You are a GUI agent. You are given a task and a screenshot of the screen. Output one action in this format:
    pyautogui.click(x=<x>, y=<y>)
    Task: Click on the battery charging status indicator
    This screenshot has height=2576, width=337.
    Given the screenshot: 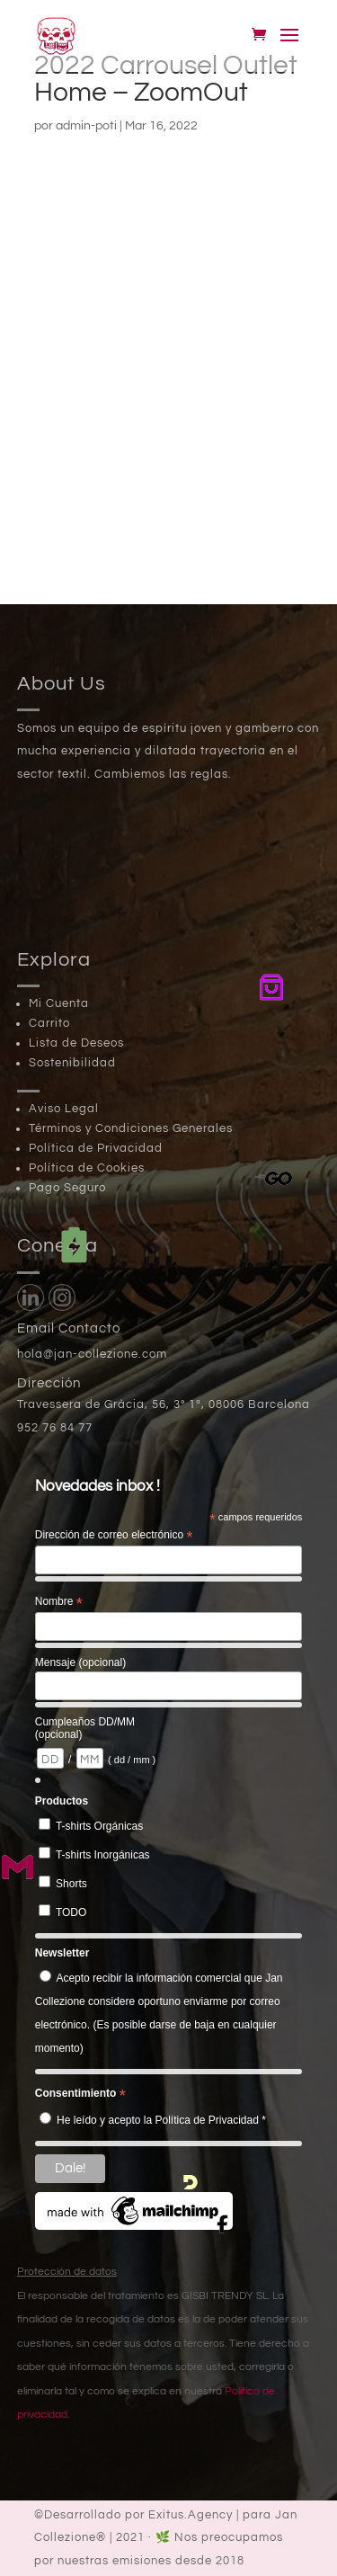 What is the action you would take?
    pyautogui.click(x=74, y=1244)
    